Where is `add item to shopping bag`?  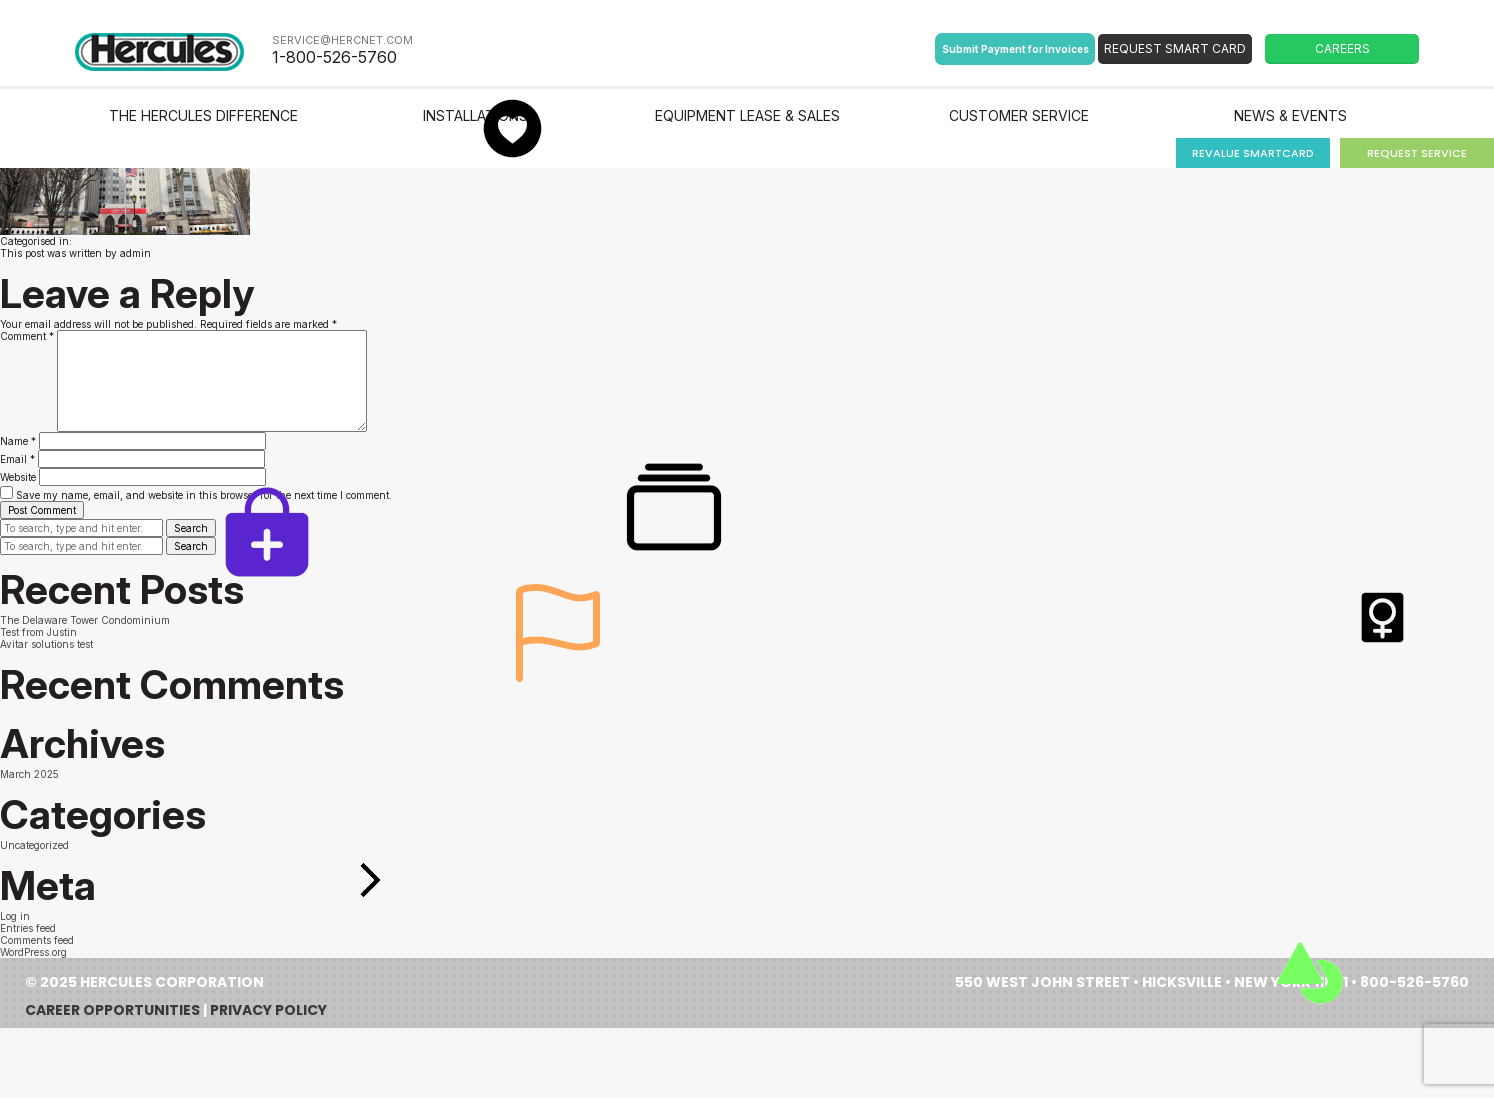 add item to shopping bag is located at coordinates (267, 532).